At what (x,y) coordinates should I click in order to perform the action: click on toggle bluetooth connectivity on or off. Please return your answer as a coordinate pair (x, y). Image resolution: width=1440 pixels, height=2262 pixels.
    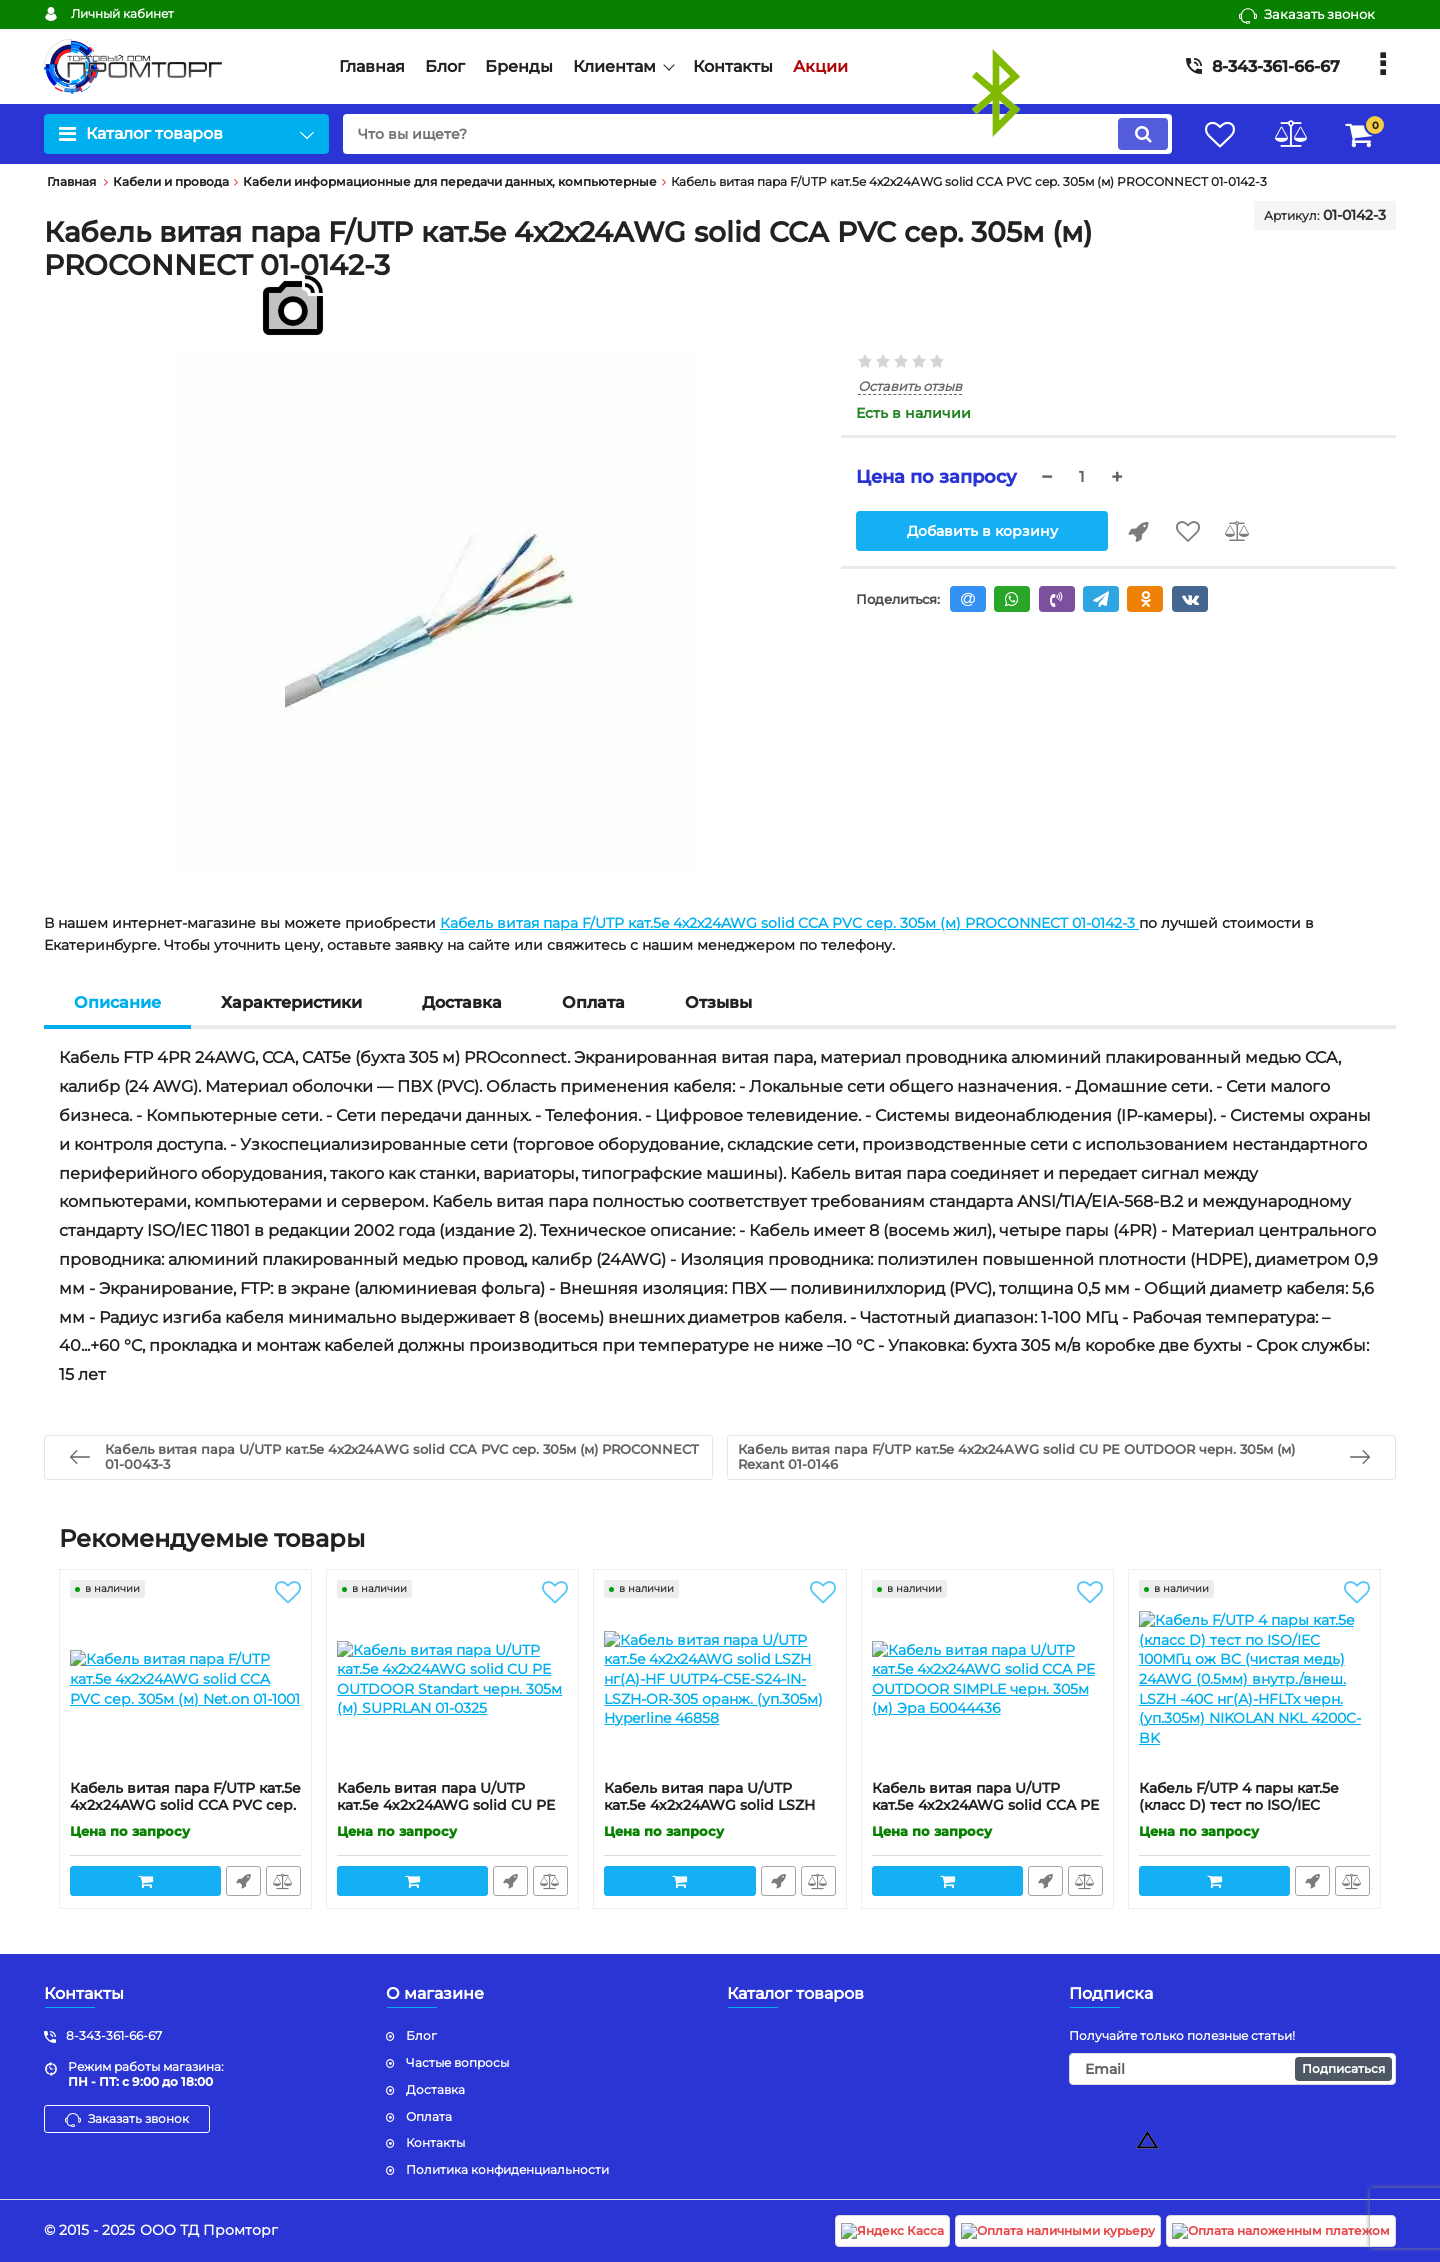
    Looking at the image, I should click on (996, 93).